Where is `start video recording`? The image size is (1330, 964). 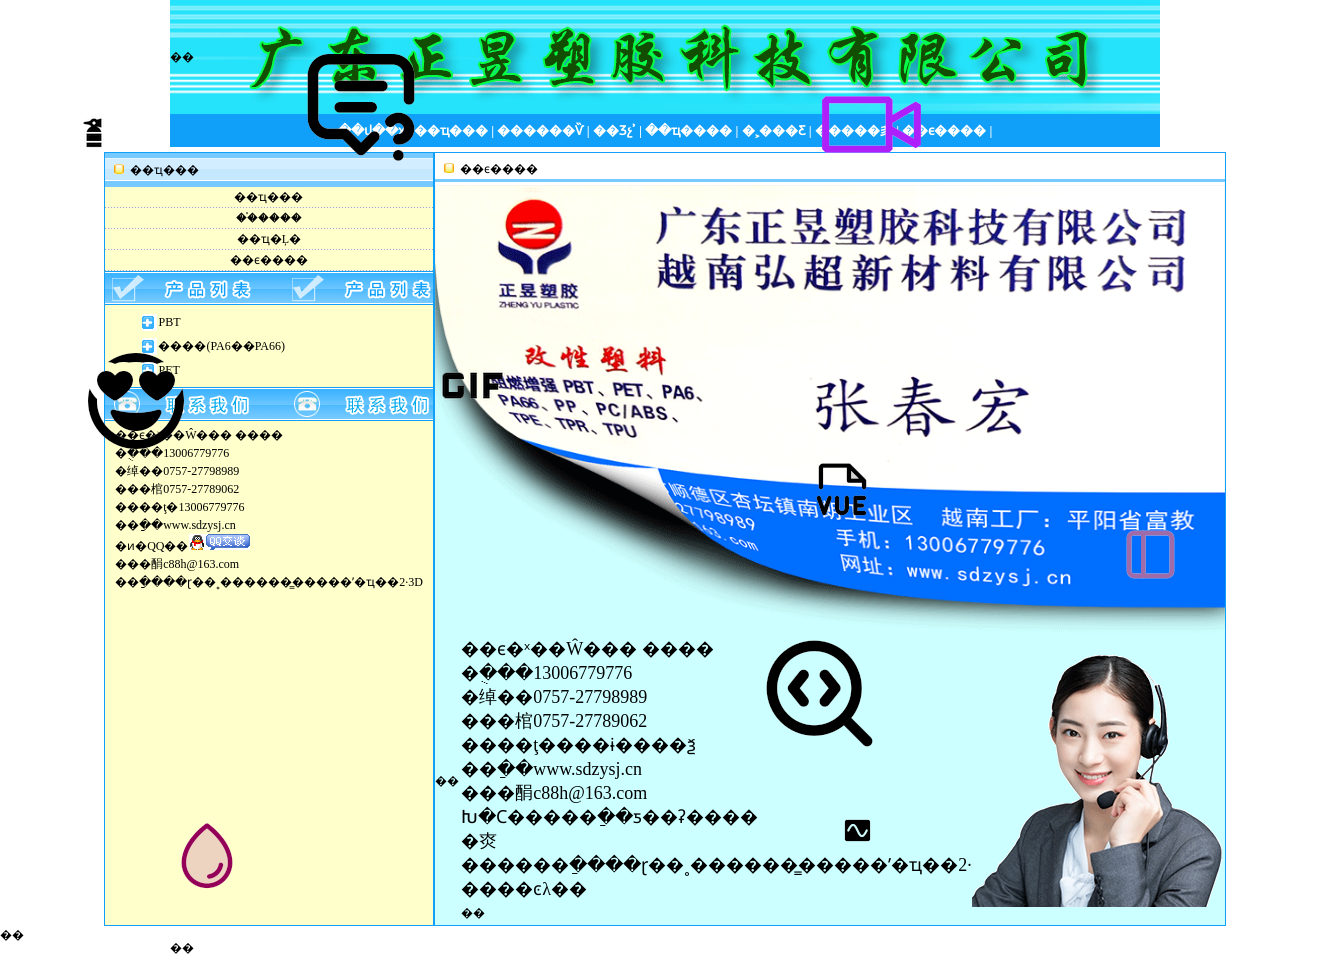
start video recording is located at coordinates (871, 124).